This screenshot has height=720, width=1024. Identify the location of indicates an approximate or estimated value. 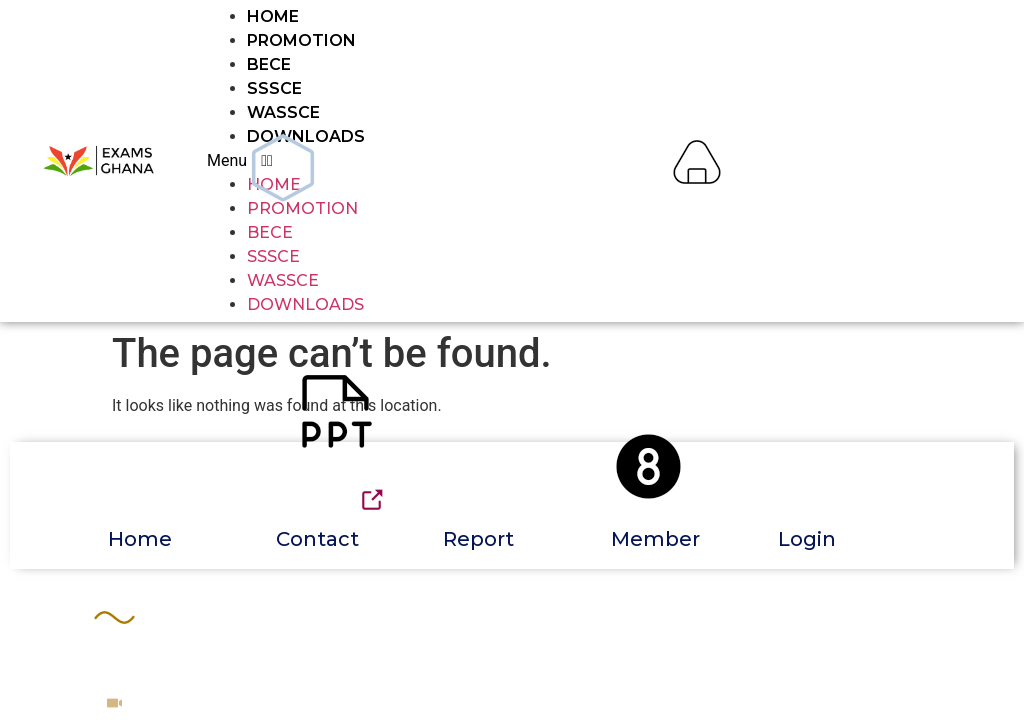
(114, 617).